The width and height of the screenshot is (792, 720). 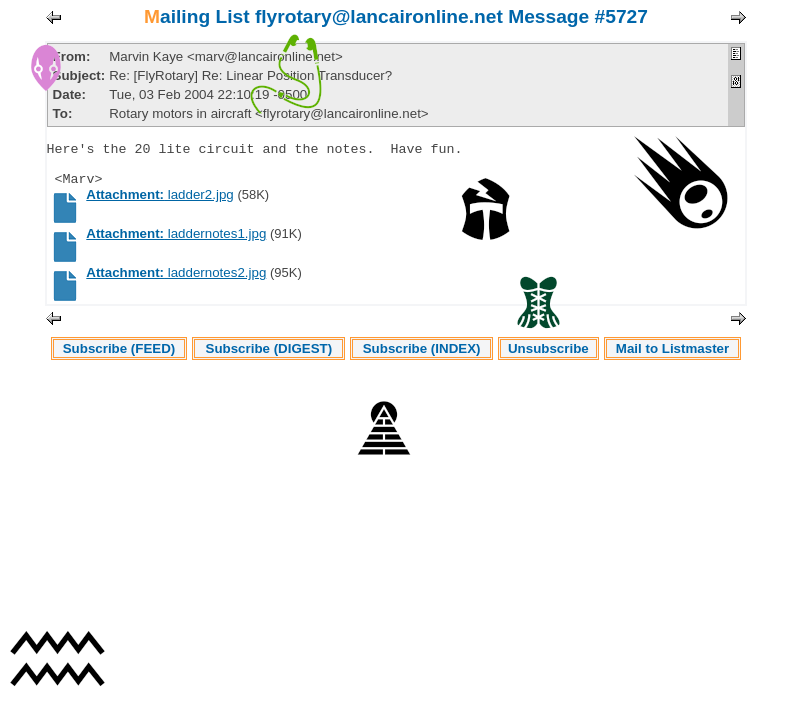 What do you see at coordinates (46, 68) in the screenshot?
I see `select architect or builder character class` at bounding box center [46, 68].